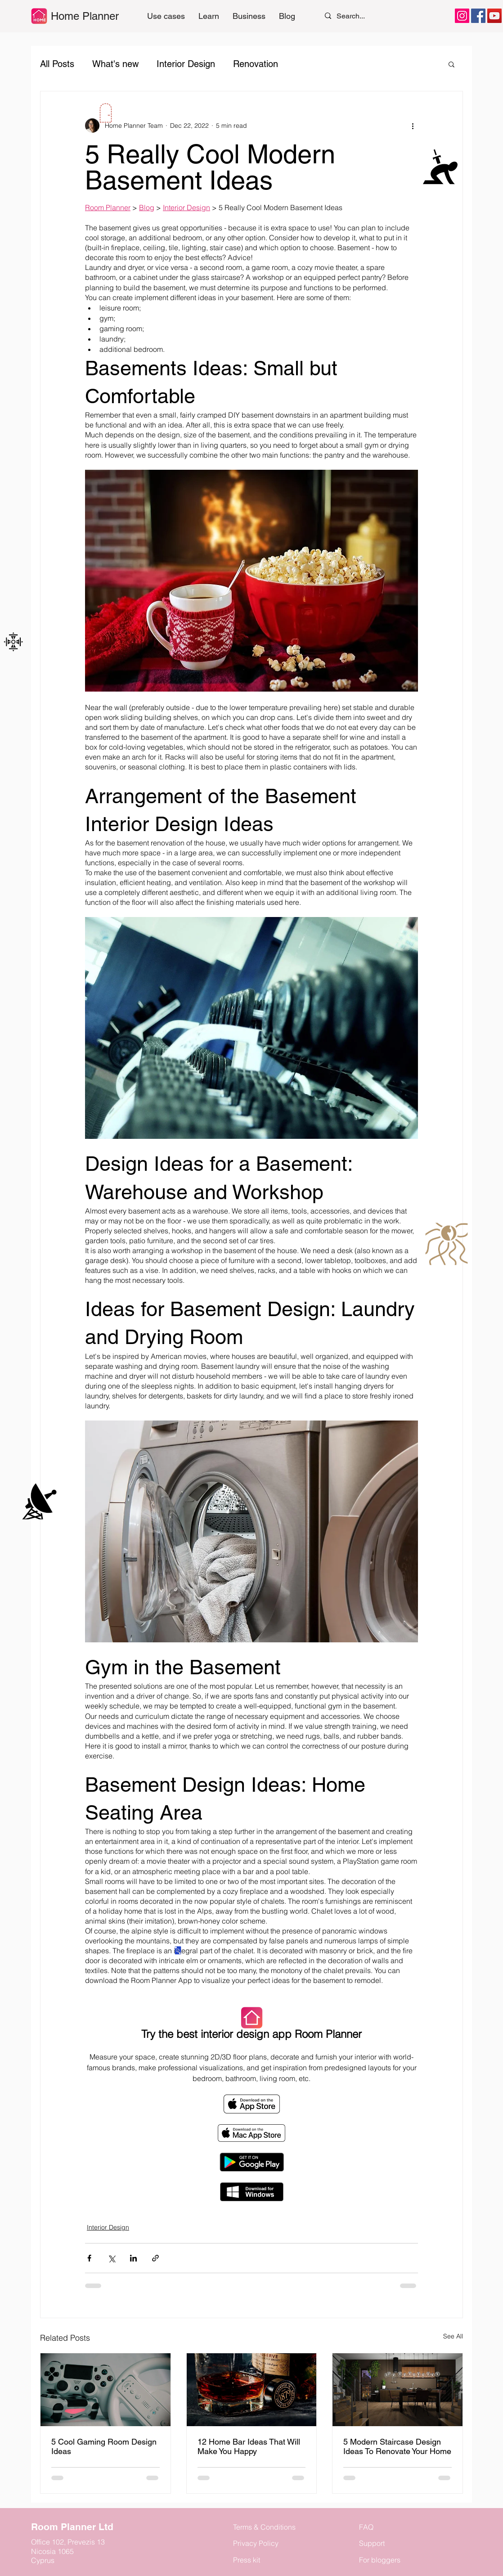 This screenshot has height=2576, width=503. What do you see at coordinates (446, 1244) in the screenshot?
I see `select tentacle monster enemy type` at bounding box center [446, 1244].